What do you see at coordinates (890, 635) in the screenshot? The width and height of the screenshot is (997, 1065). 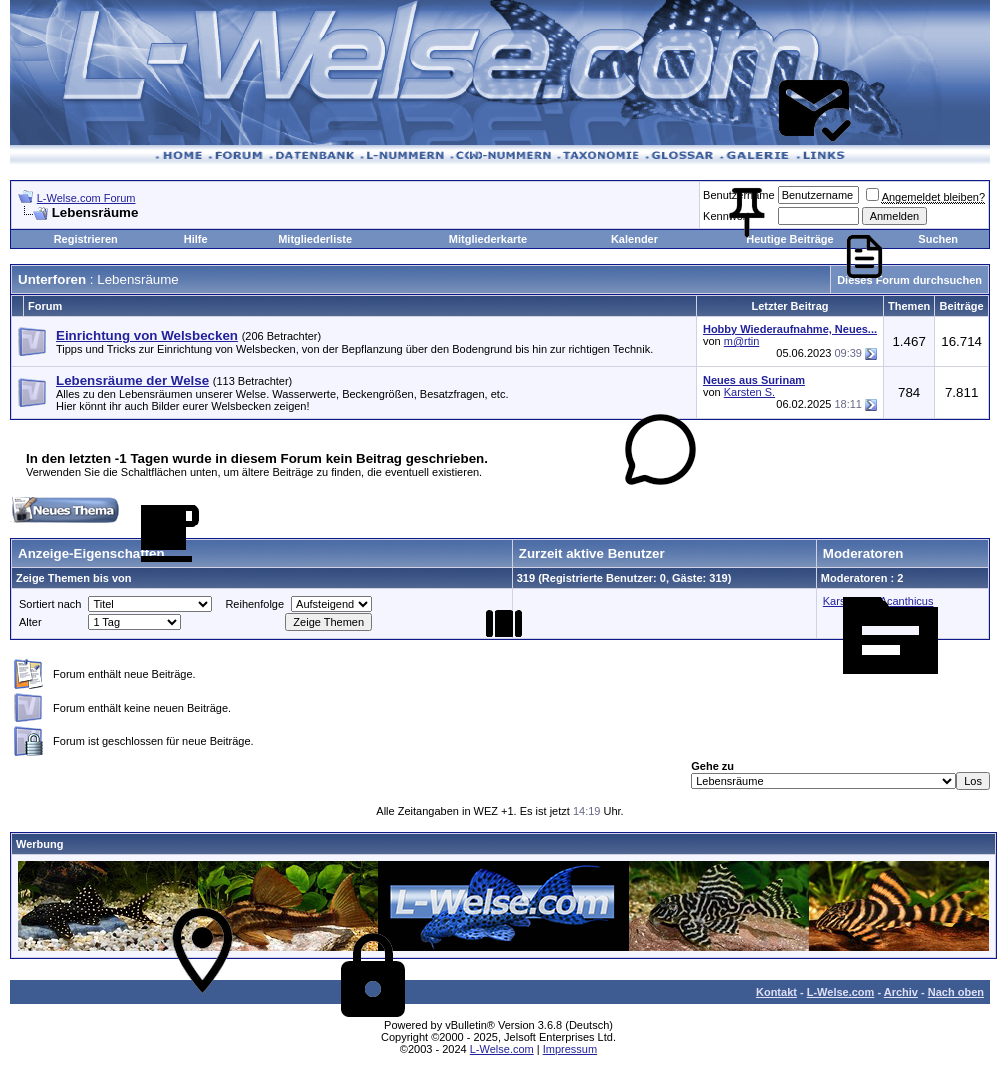 I see `view source files or documents` at bounding box center [890, 635].